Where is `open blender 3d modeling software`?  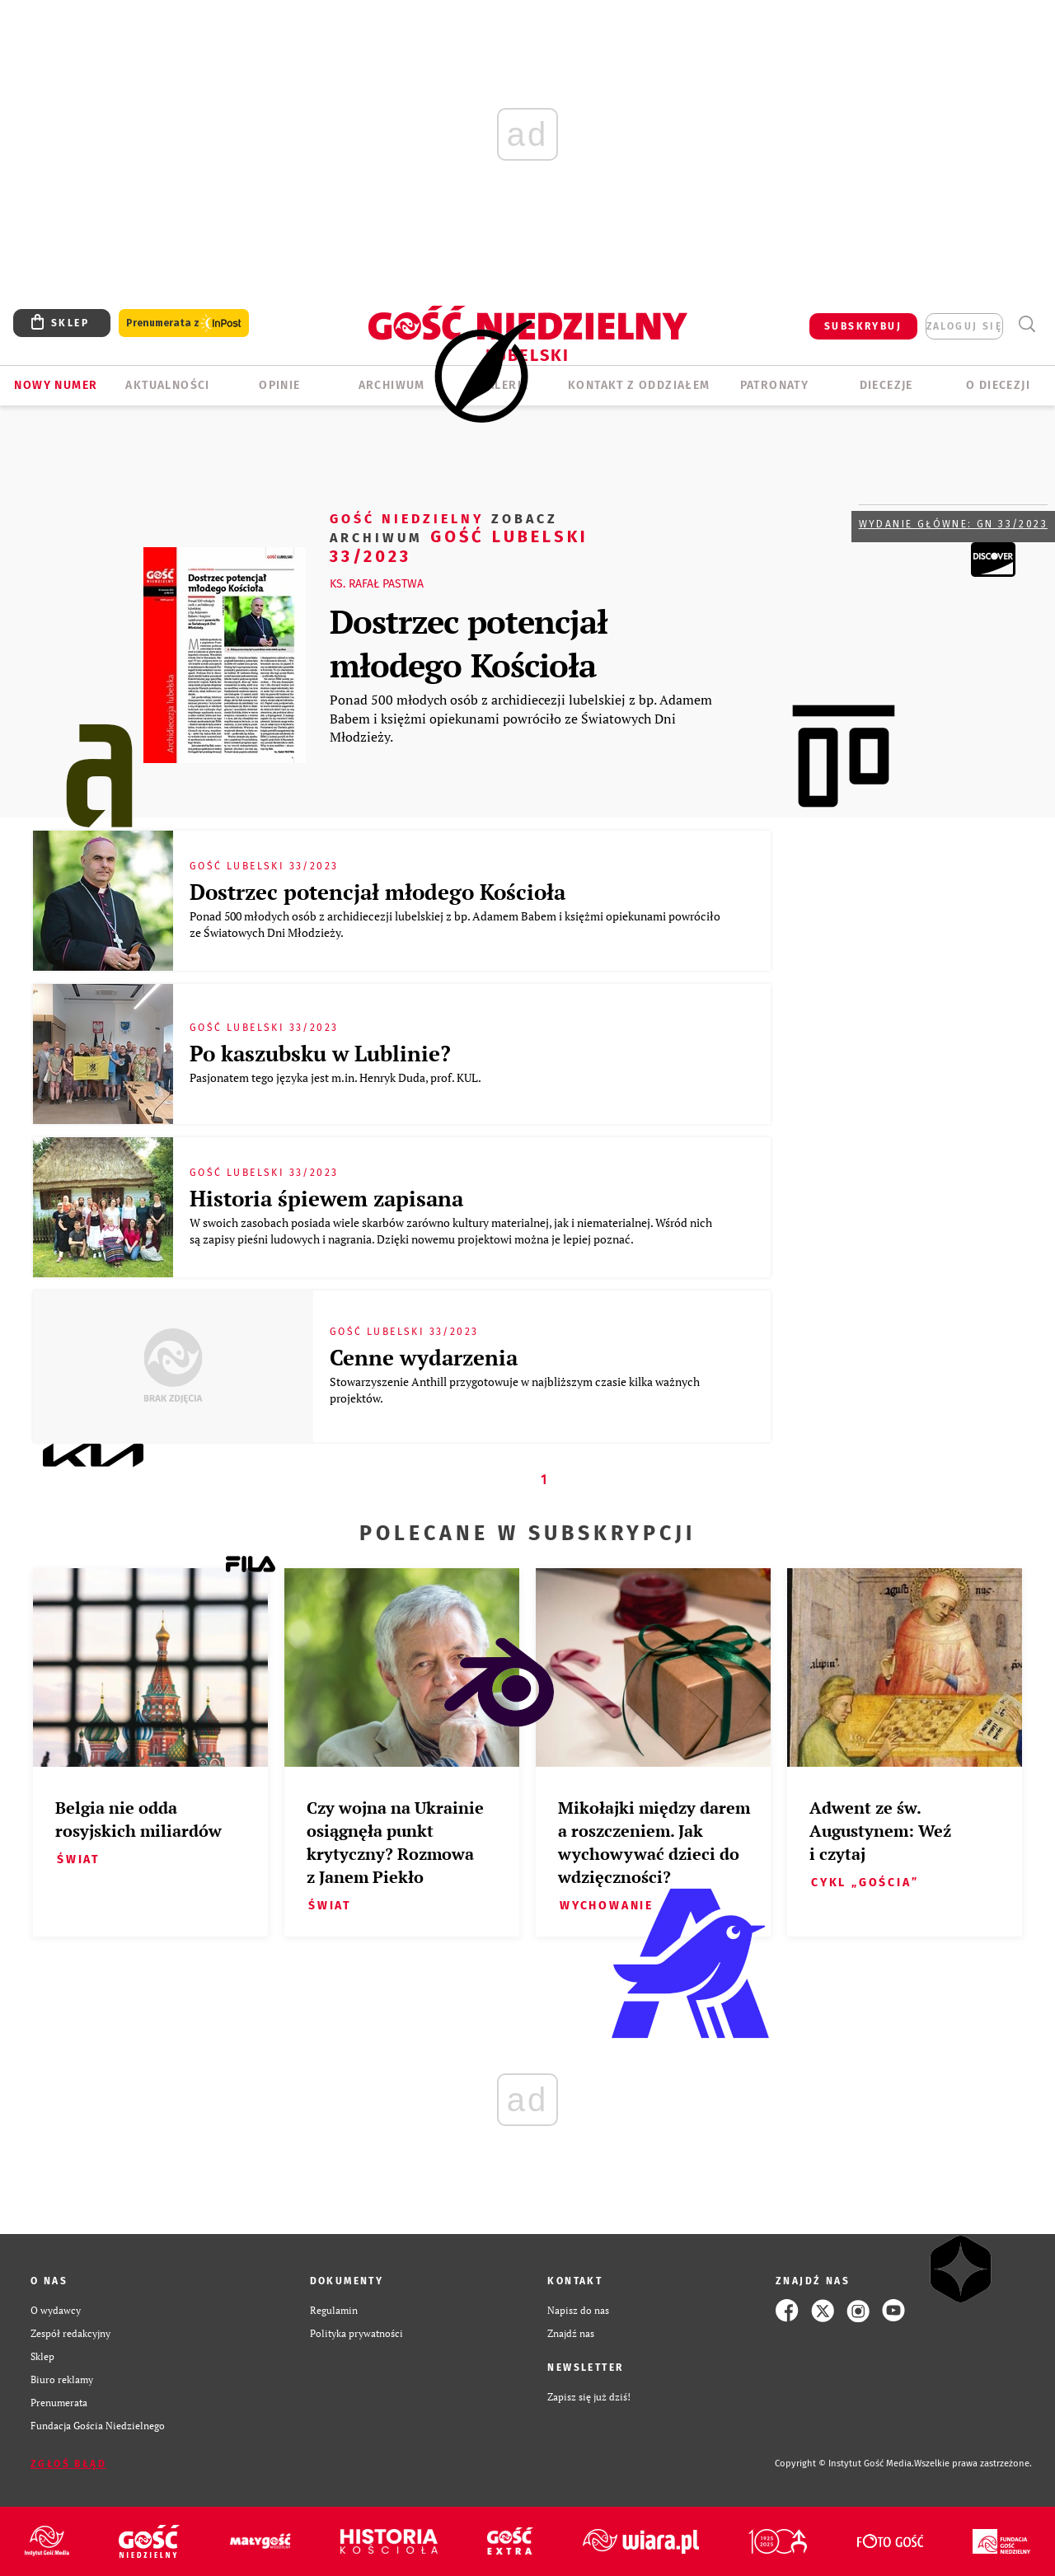 open blender 3d modeling software is located at coordinates (499, 1682).